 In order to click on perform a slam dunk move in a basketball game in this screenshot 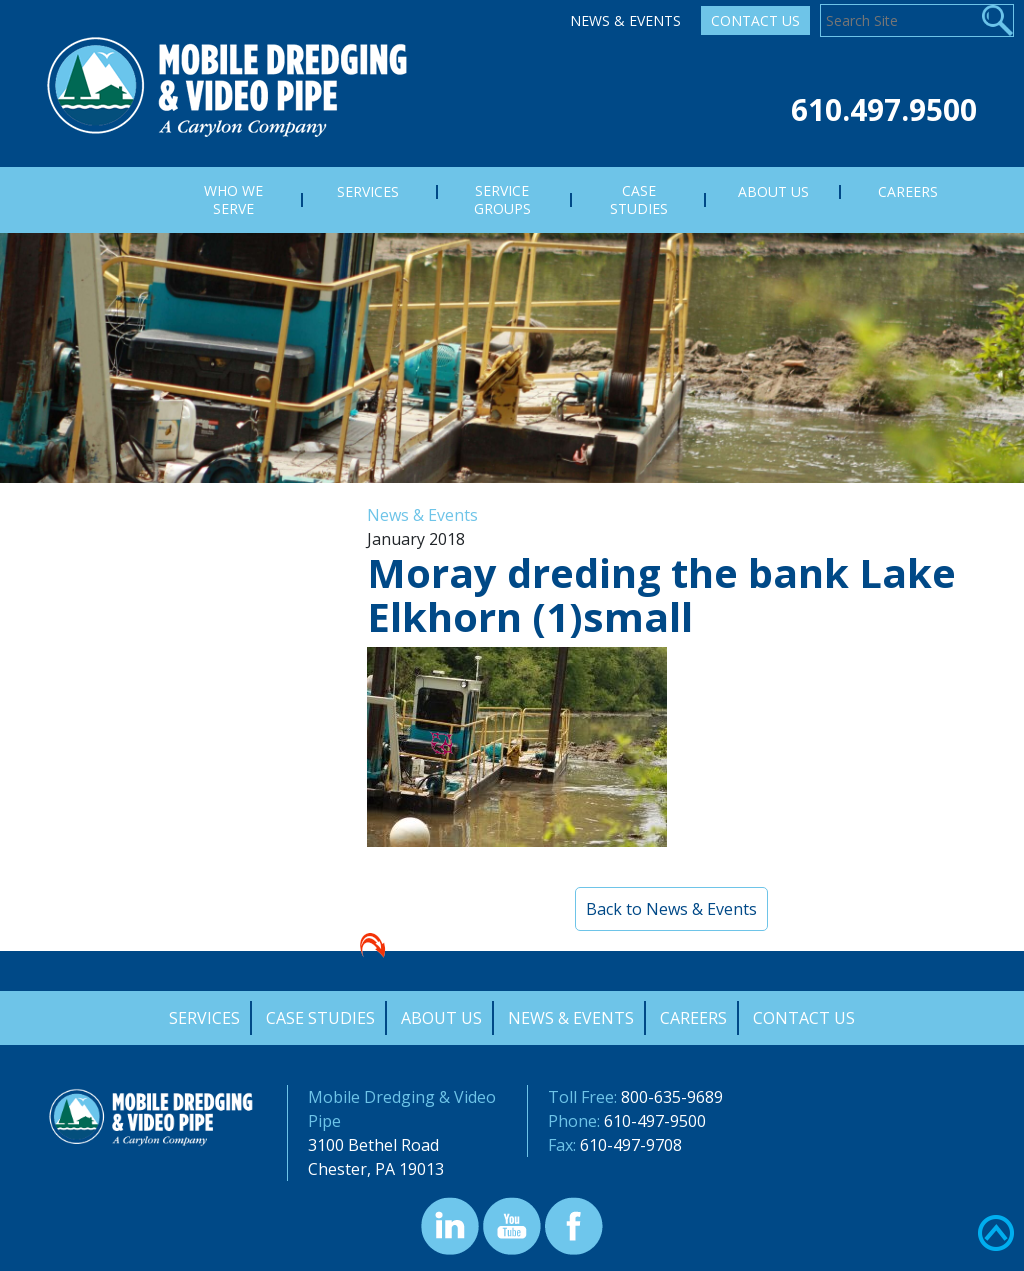, I will do `click(372, 945)`.